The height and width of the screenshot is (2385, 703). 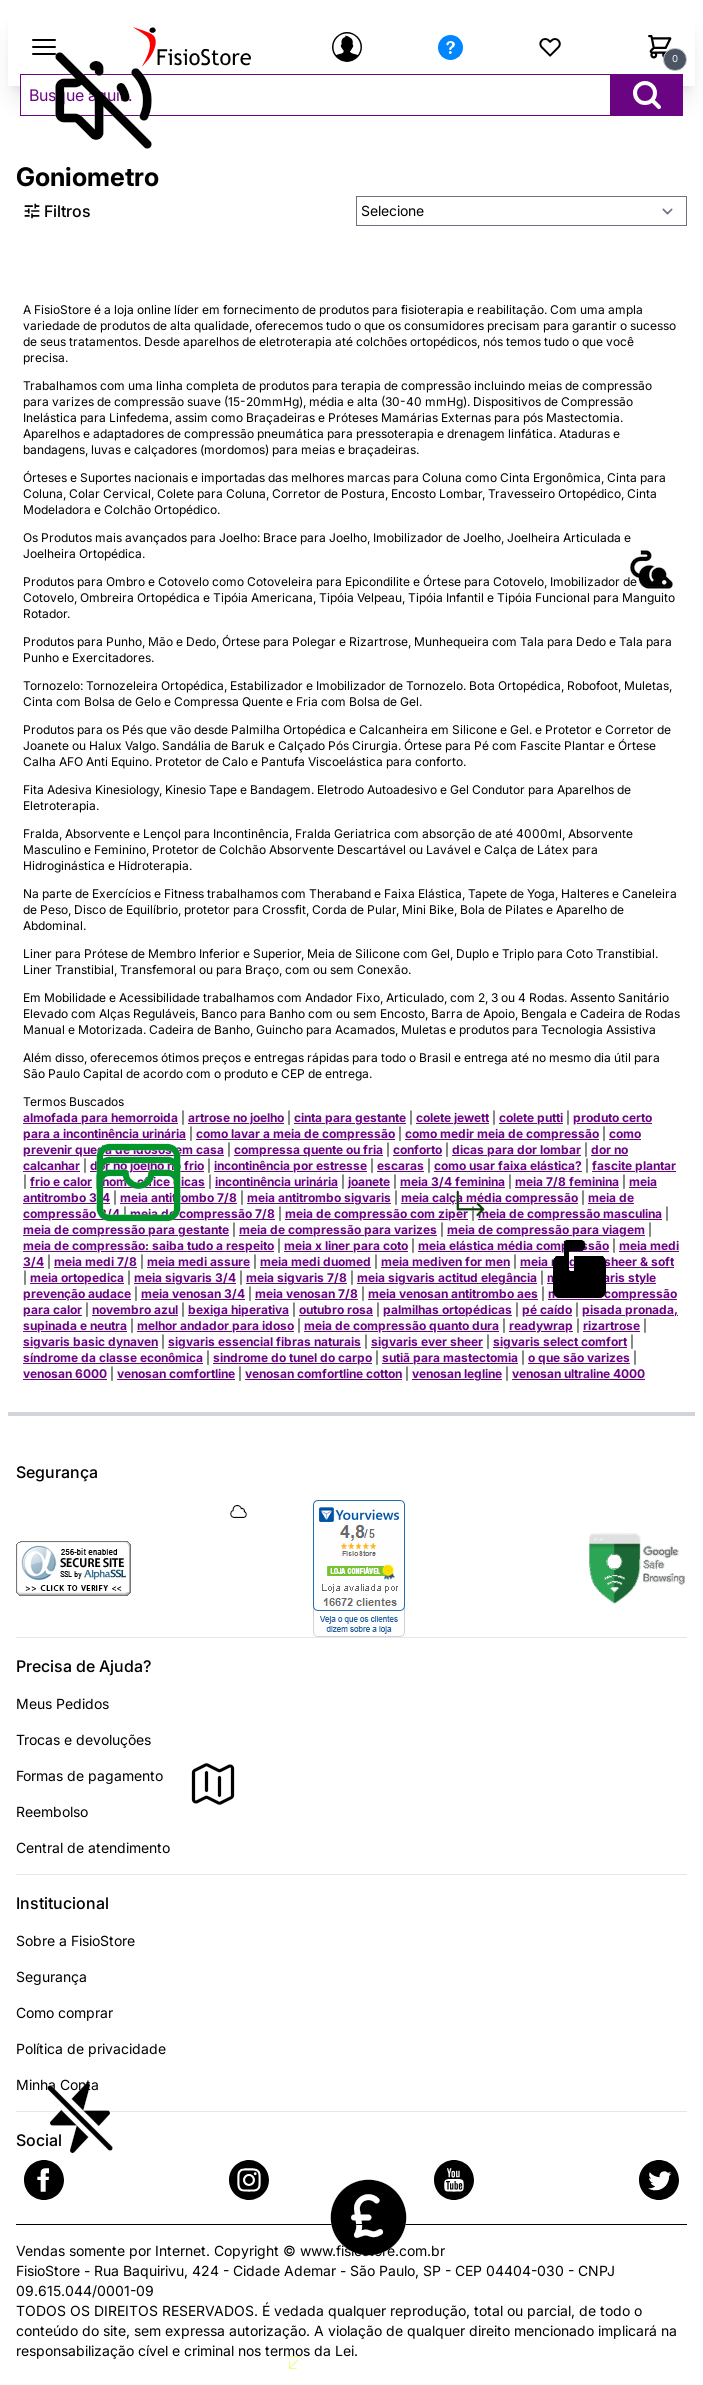 I want to click on move item to bottom-left corner, so click(x=293, y=2362).